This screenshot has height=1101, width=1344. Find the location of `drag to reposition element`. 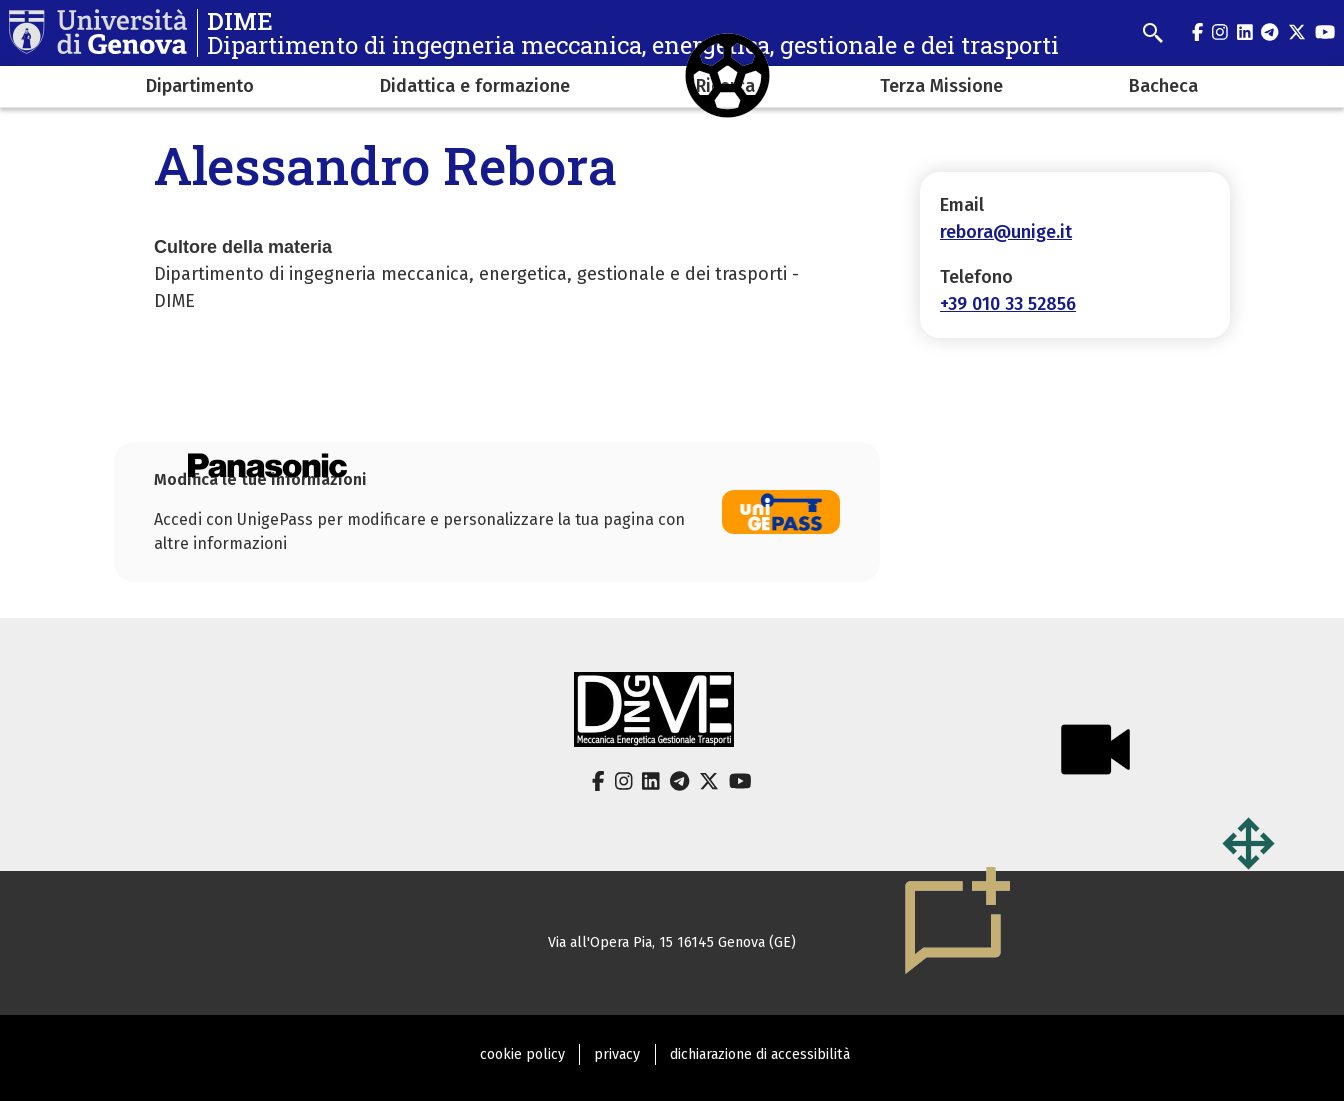

drag to reposition element is located at coordinates (1248, 843).